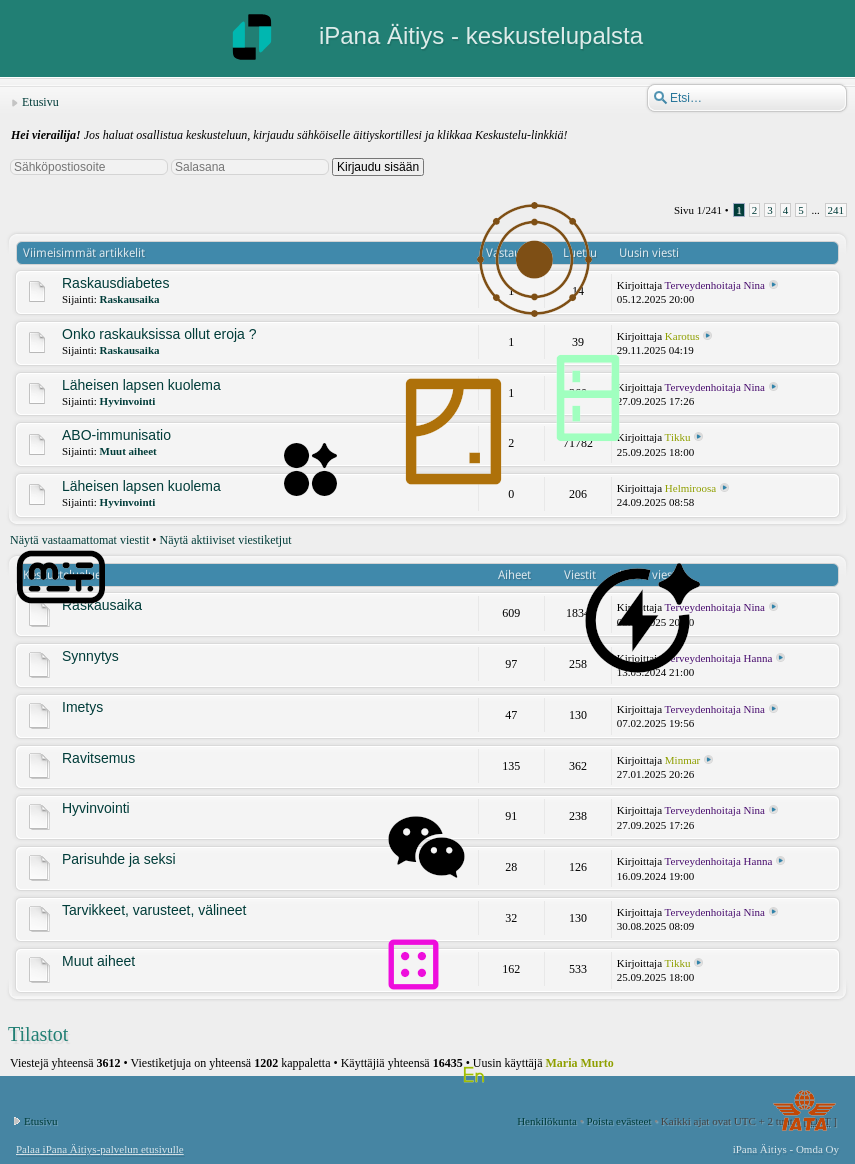  Describe the element at coordinates (426, 847) in the screenshot. I see `open wechat messaging app` at that location.